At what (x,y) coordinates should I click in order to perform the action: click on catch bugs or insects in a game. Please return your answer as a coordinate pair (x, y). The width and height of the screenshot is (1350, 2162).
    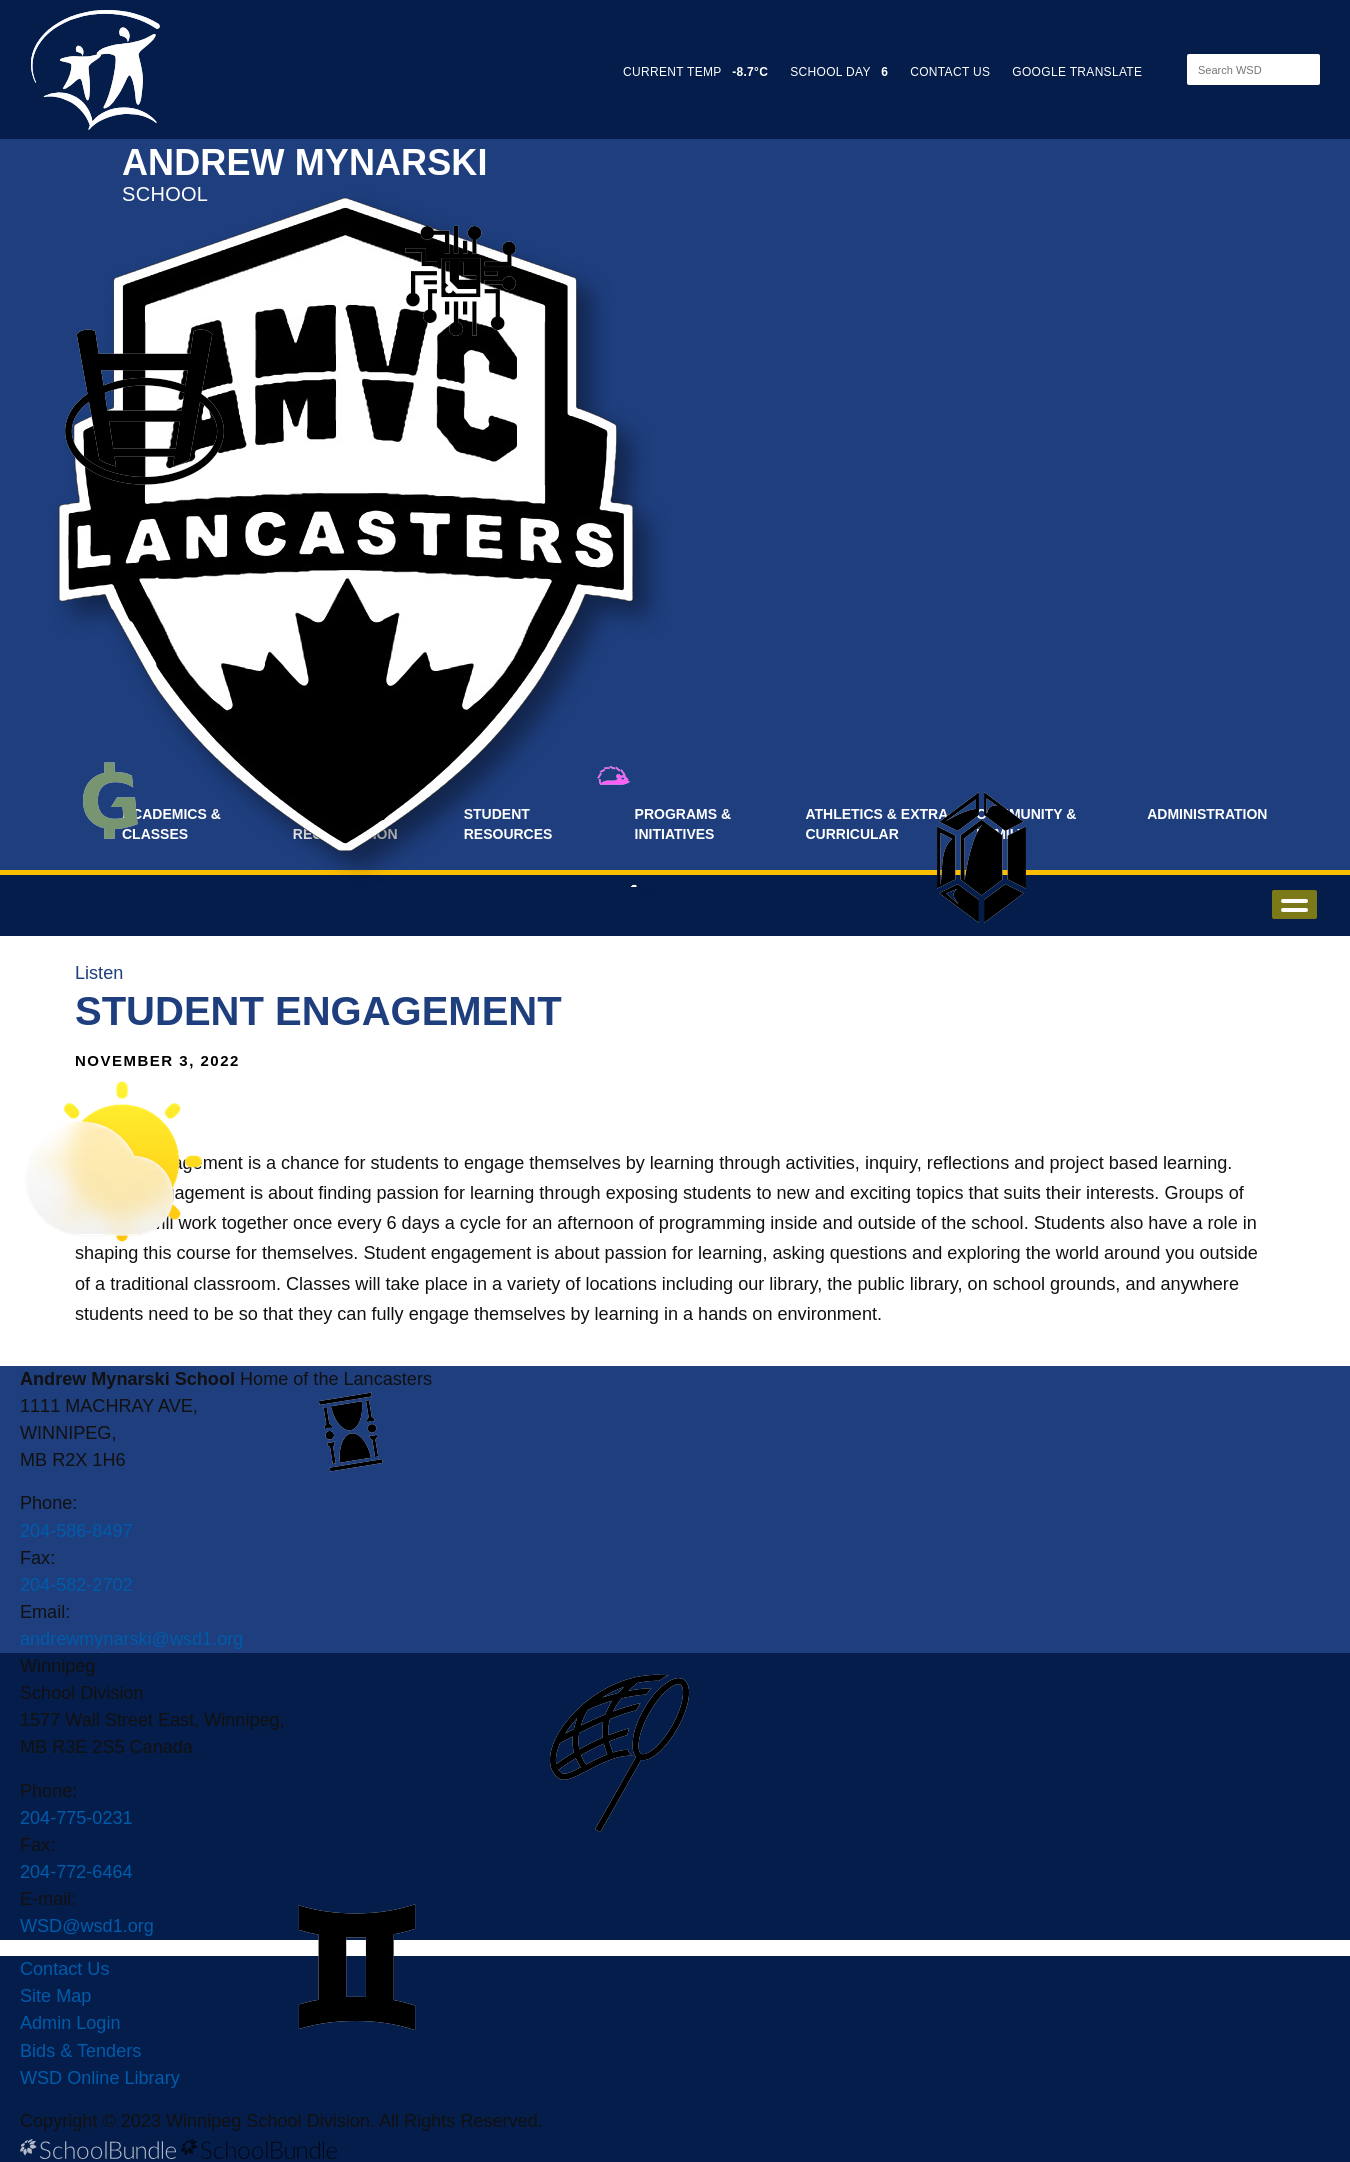
    Looking at the image, I should click on (619, 1753).